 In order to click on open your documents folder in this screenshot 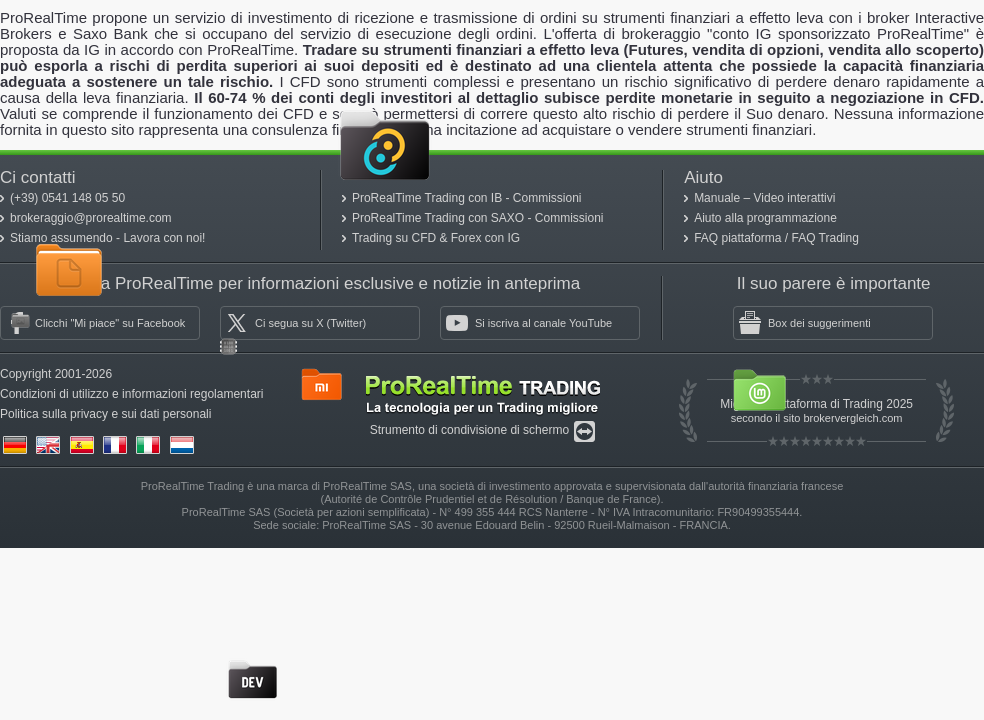, I will do `click(69, 270)`.